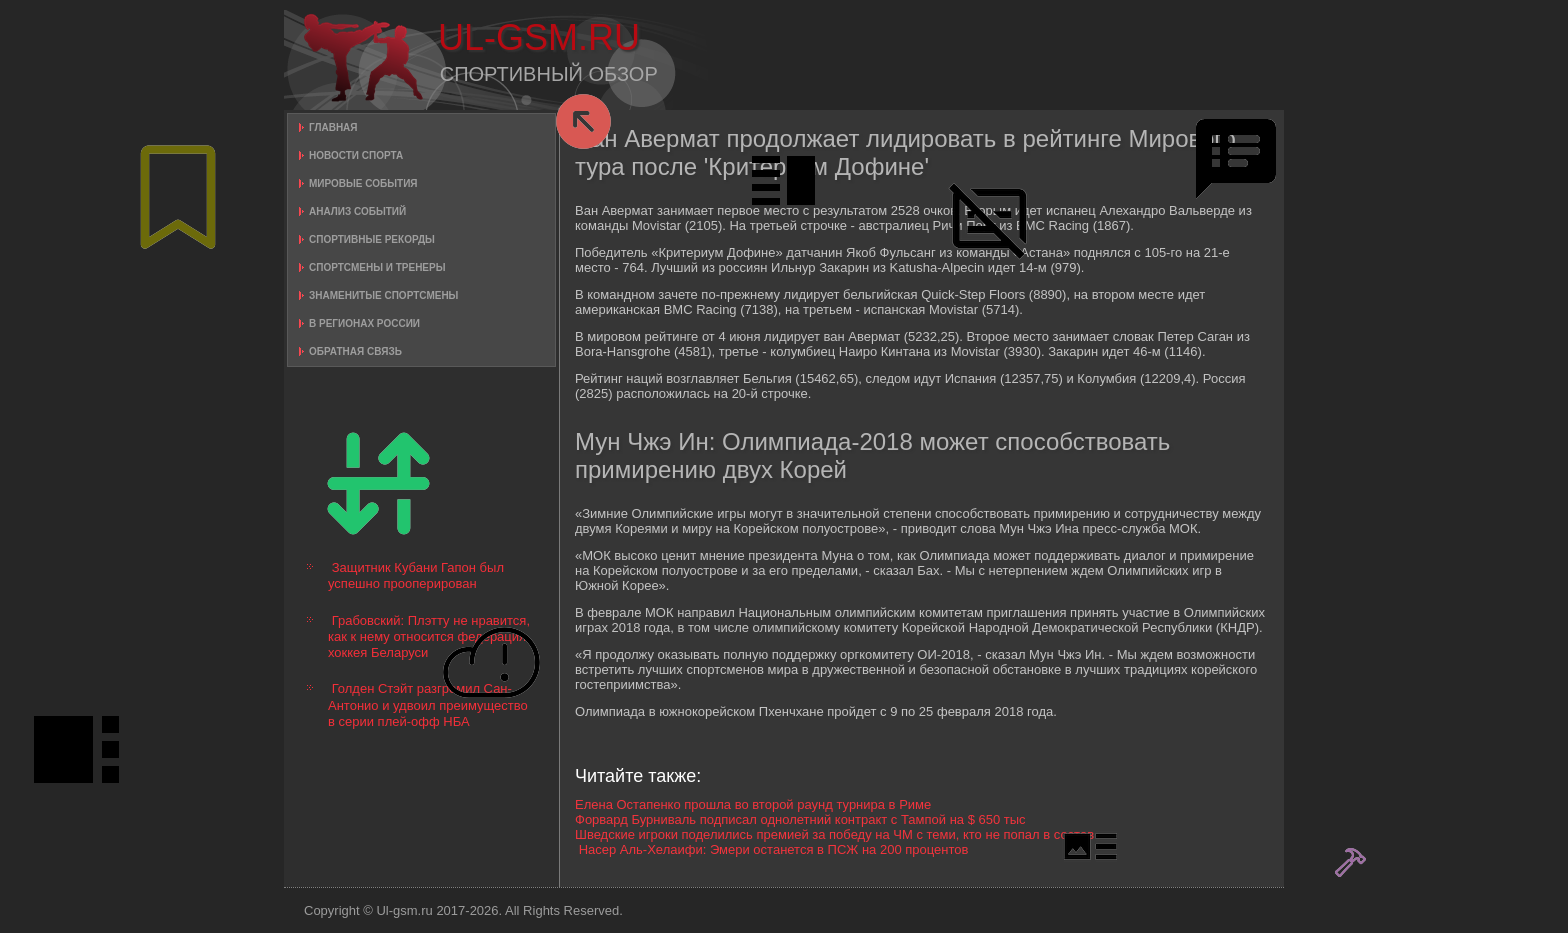 The image size is (1568, 933). What do you see at coordinates (1236, 159) in the screenshot?
I see `view speaker notes or presentation talking points` at bounding box center [1236, 159].